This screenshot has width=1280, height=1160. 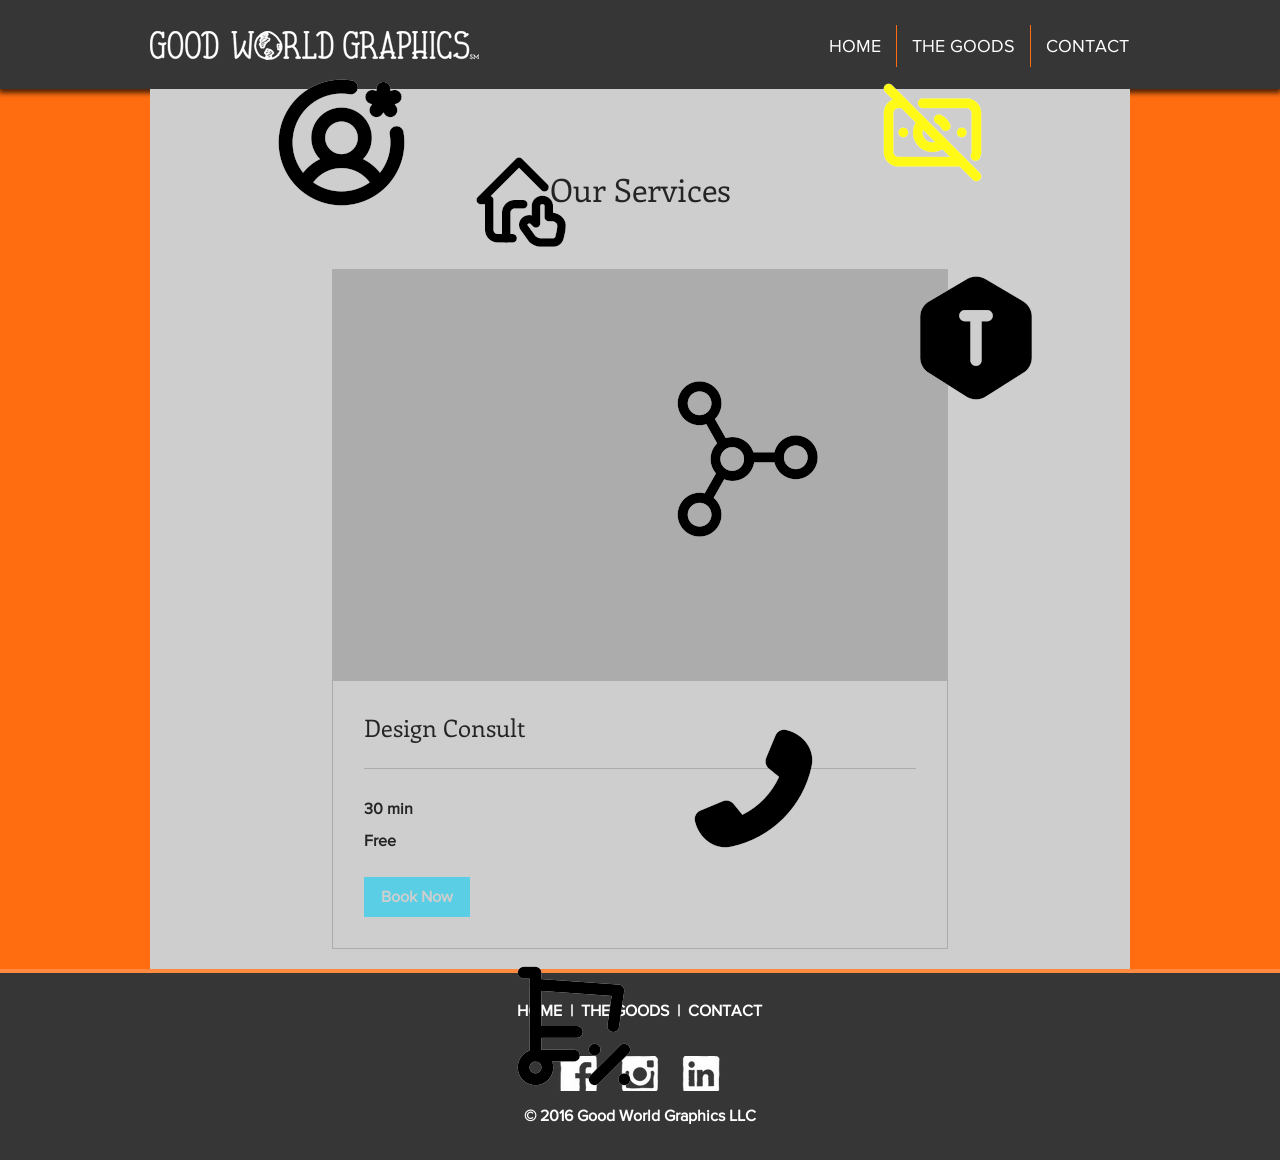 I want to click on text or typography tool, so click(x=976, y=338).